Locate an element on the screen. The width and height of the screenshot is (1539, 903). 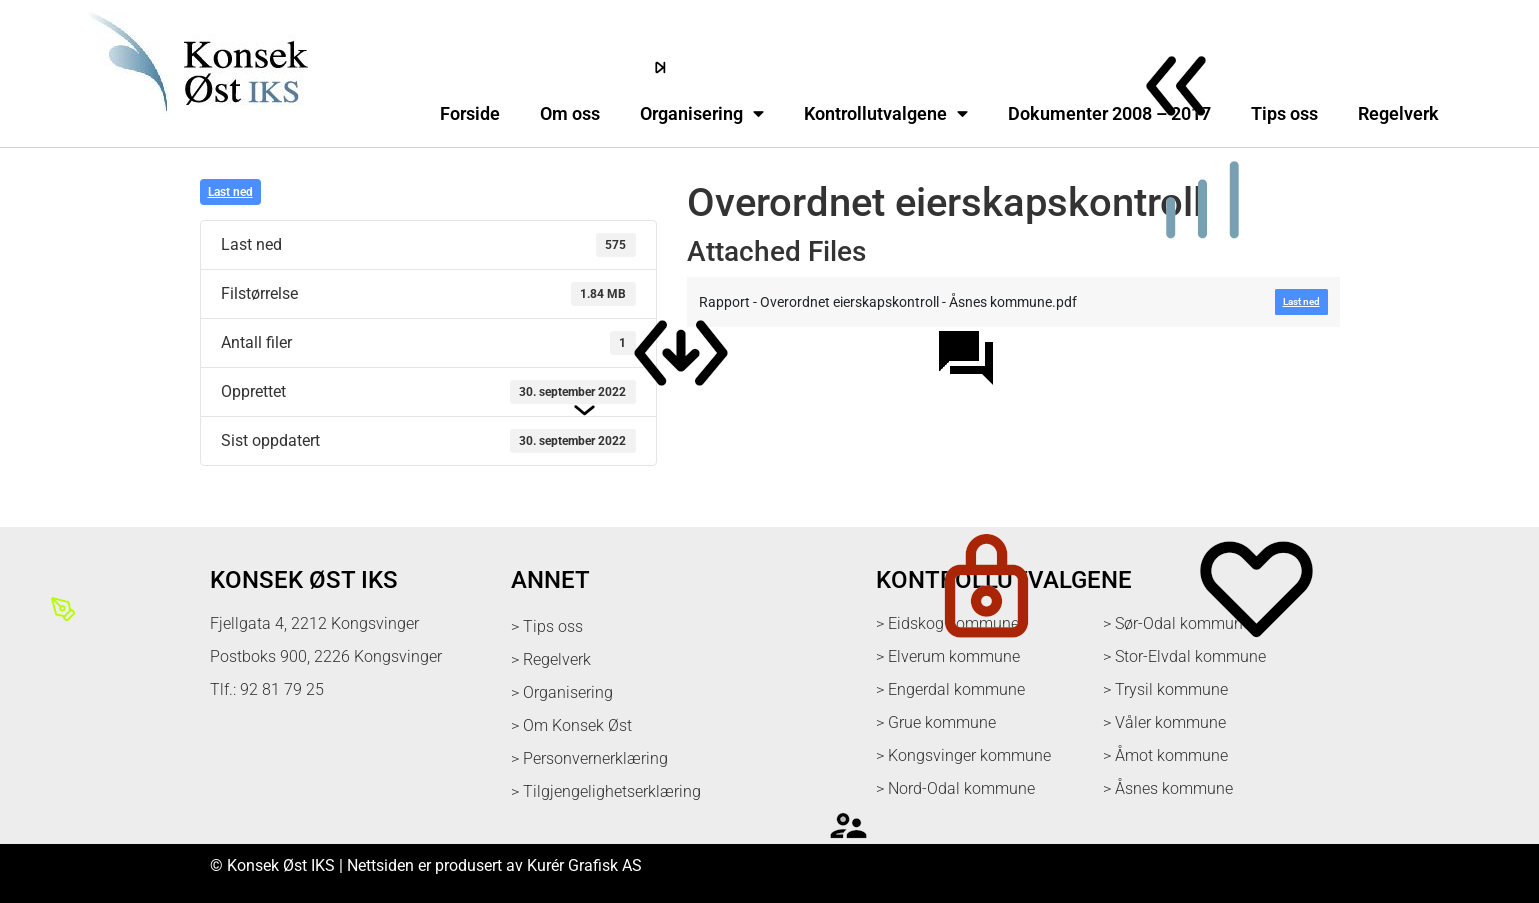
indicates a locked or secure item is located at coordinates (986, 585).